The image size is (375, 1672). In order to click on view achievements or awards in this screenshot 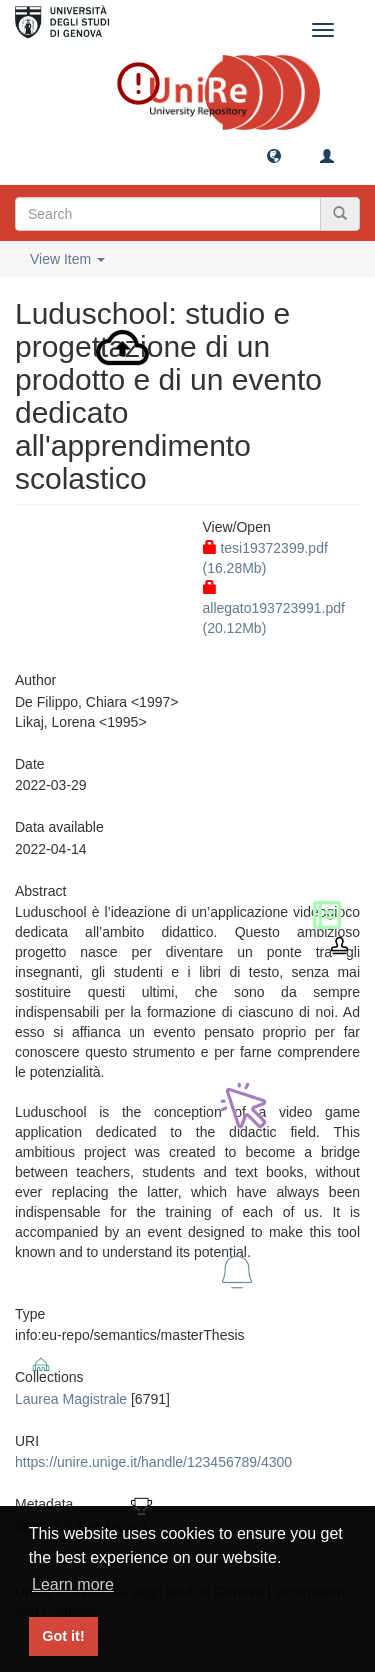, I will do `click(141, 1505)`.